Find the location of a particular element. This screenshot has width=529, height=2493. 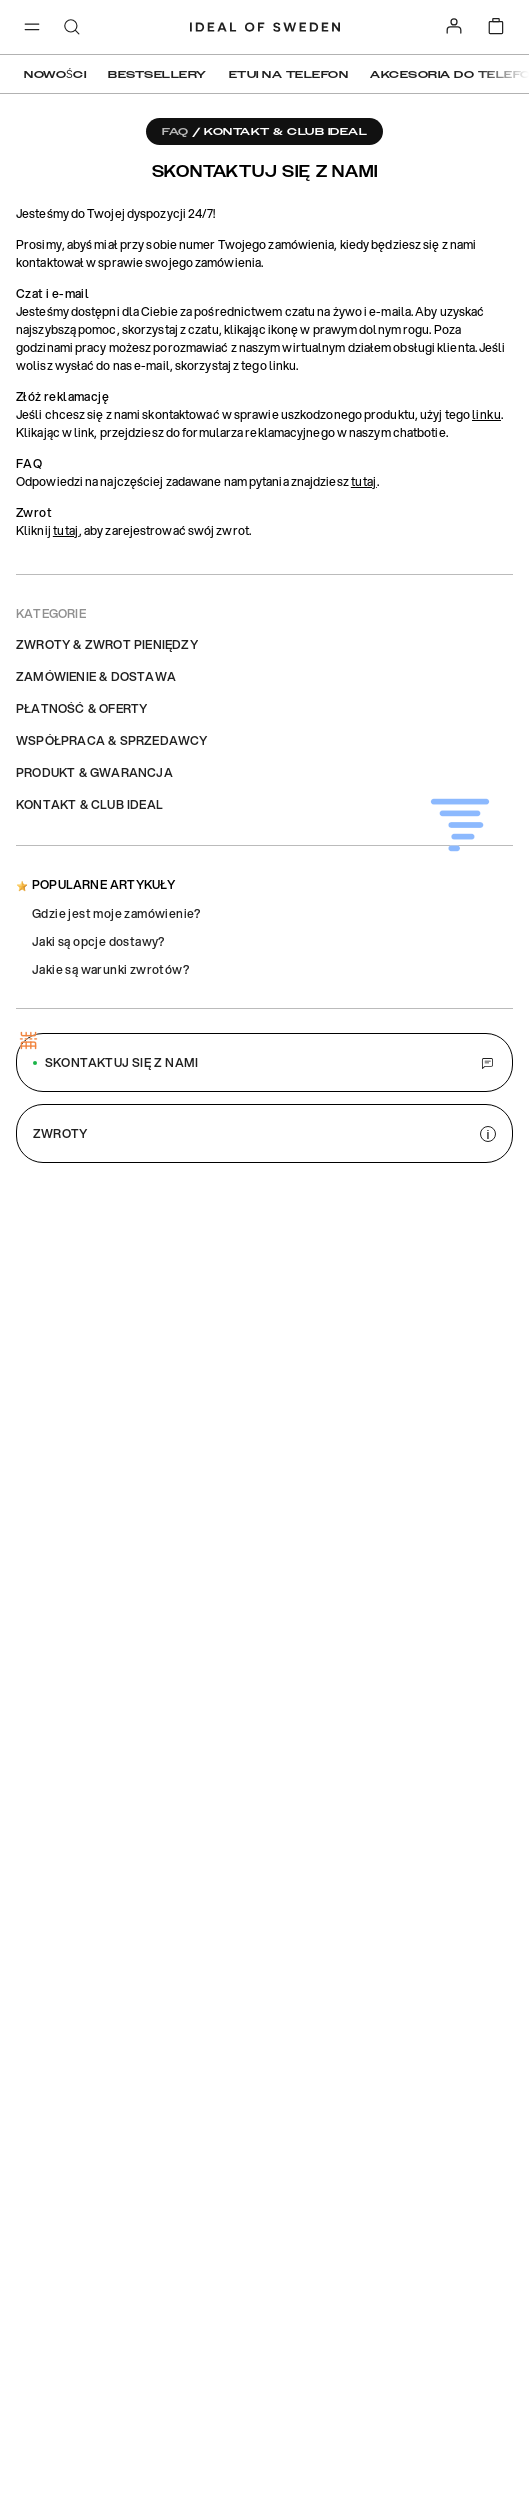

indicates tornado warning or severe weather alert is located at coordinates (460, 825).